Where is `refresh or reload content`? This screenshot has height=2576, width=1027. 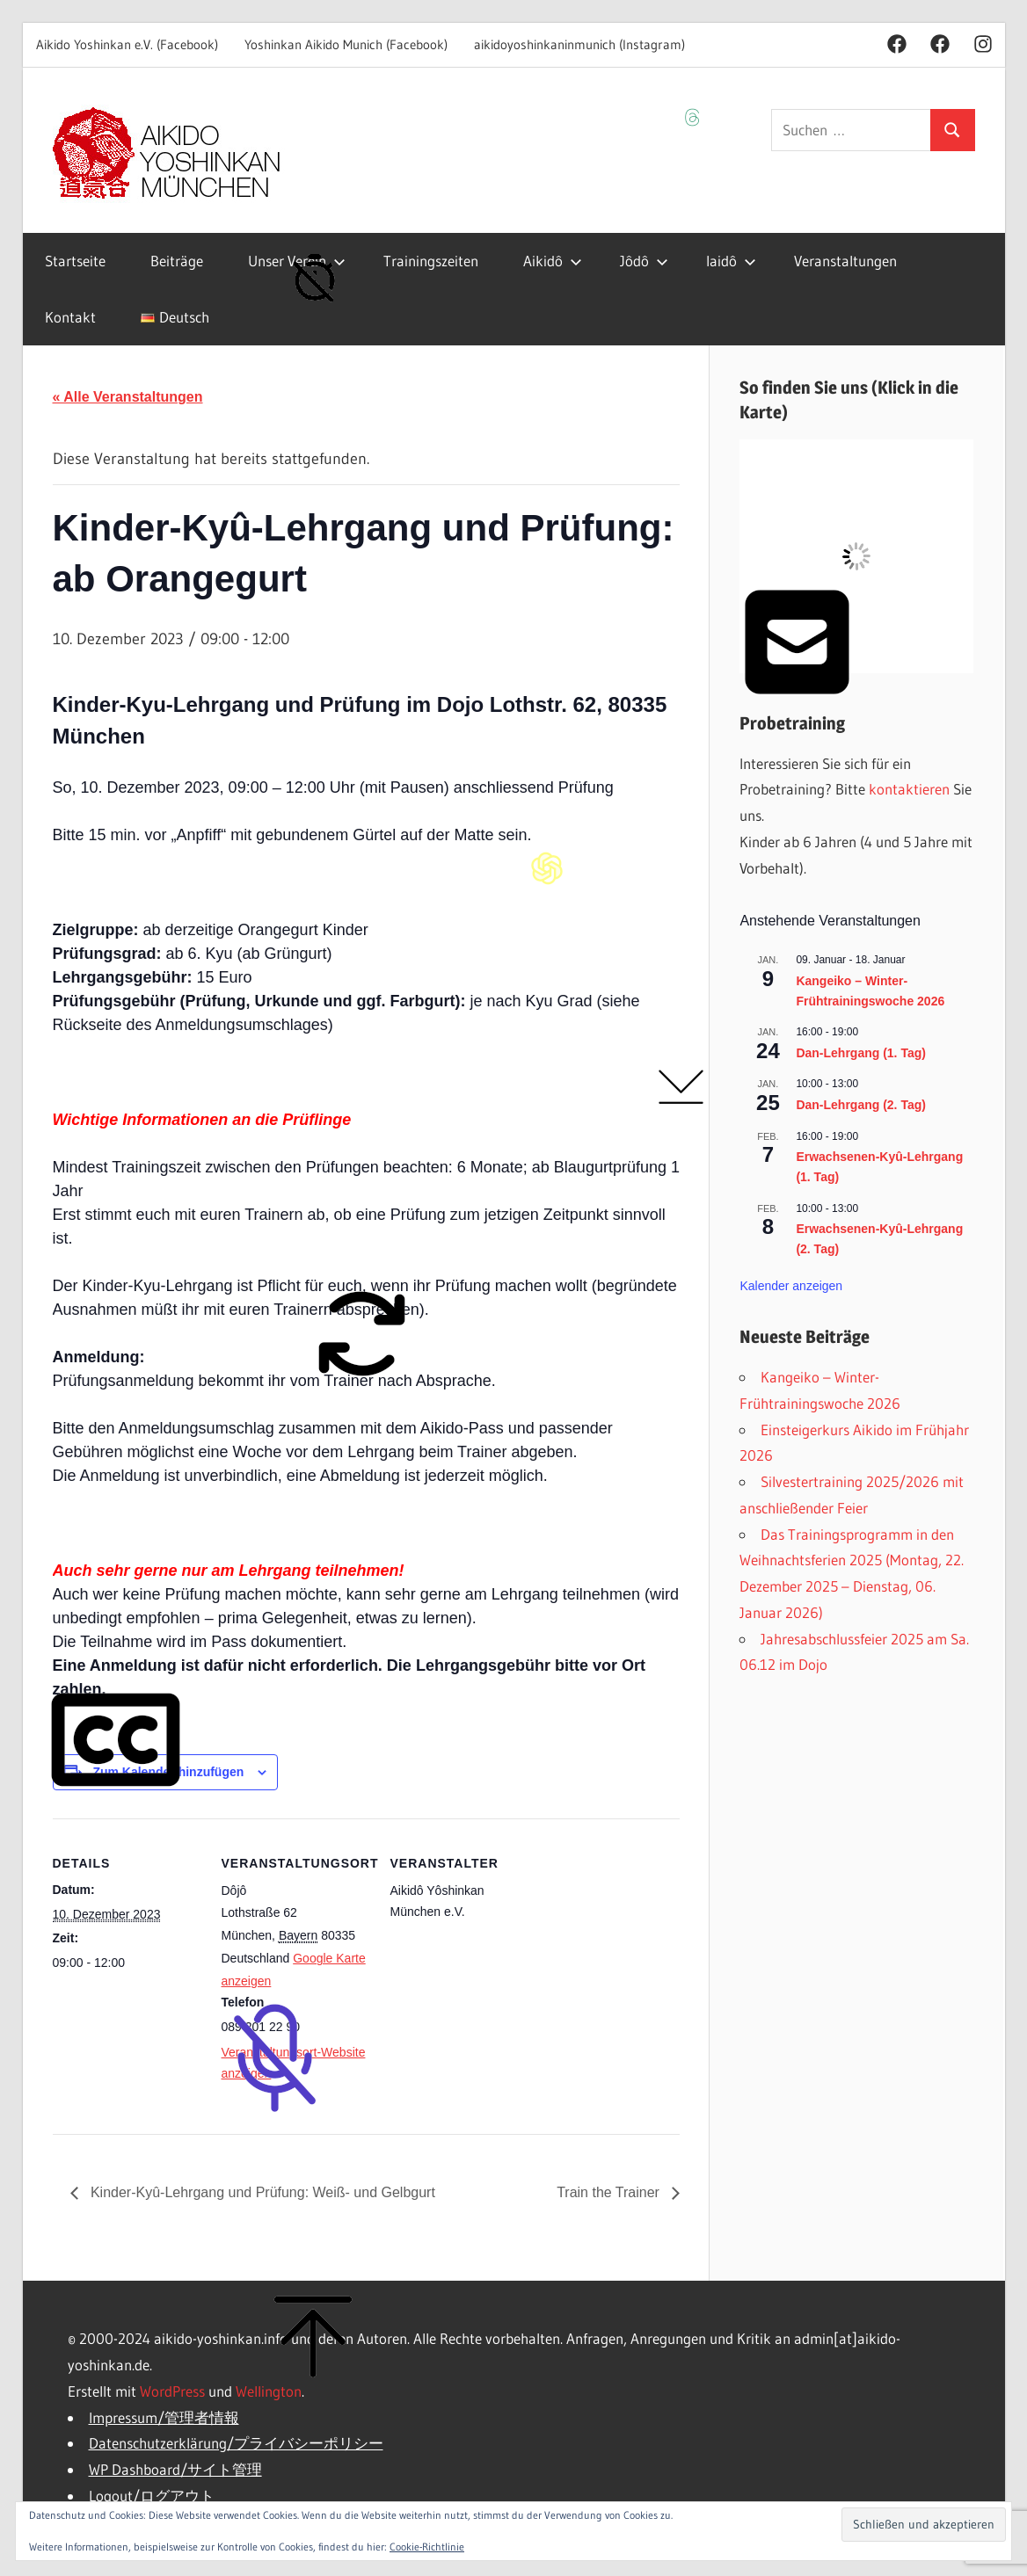
refresh or reload content is located at coordinates (361, 1333).